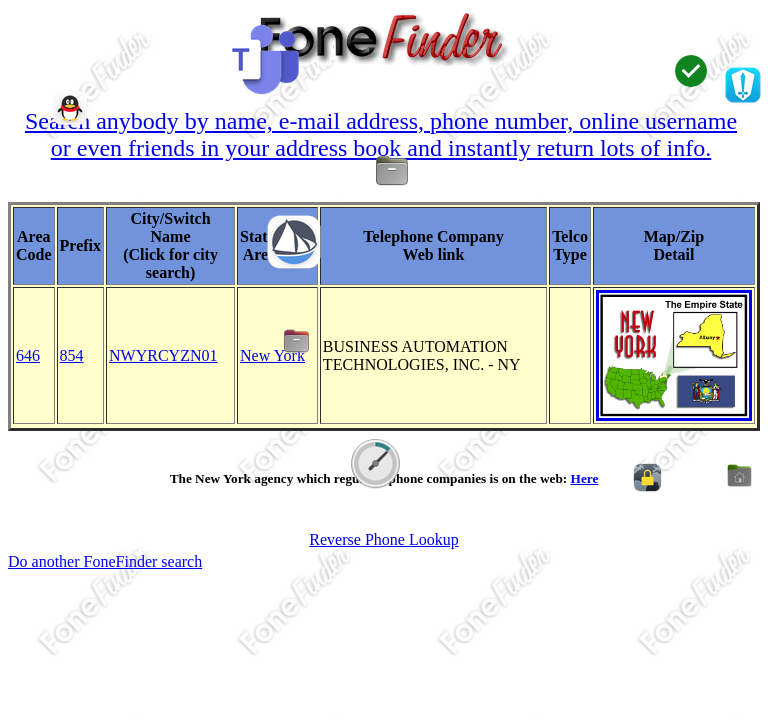 This screenshot has height=720, width=768. Describe the element at coordinates (296, 340) in the screenshot. I see `open the nautilus file manager` at that location.